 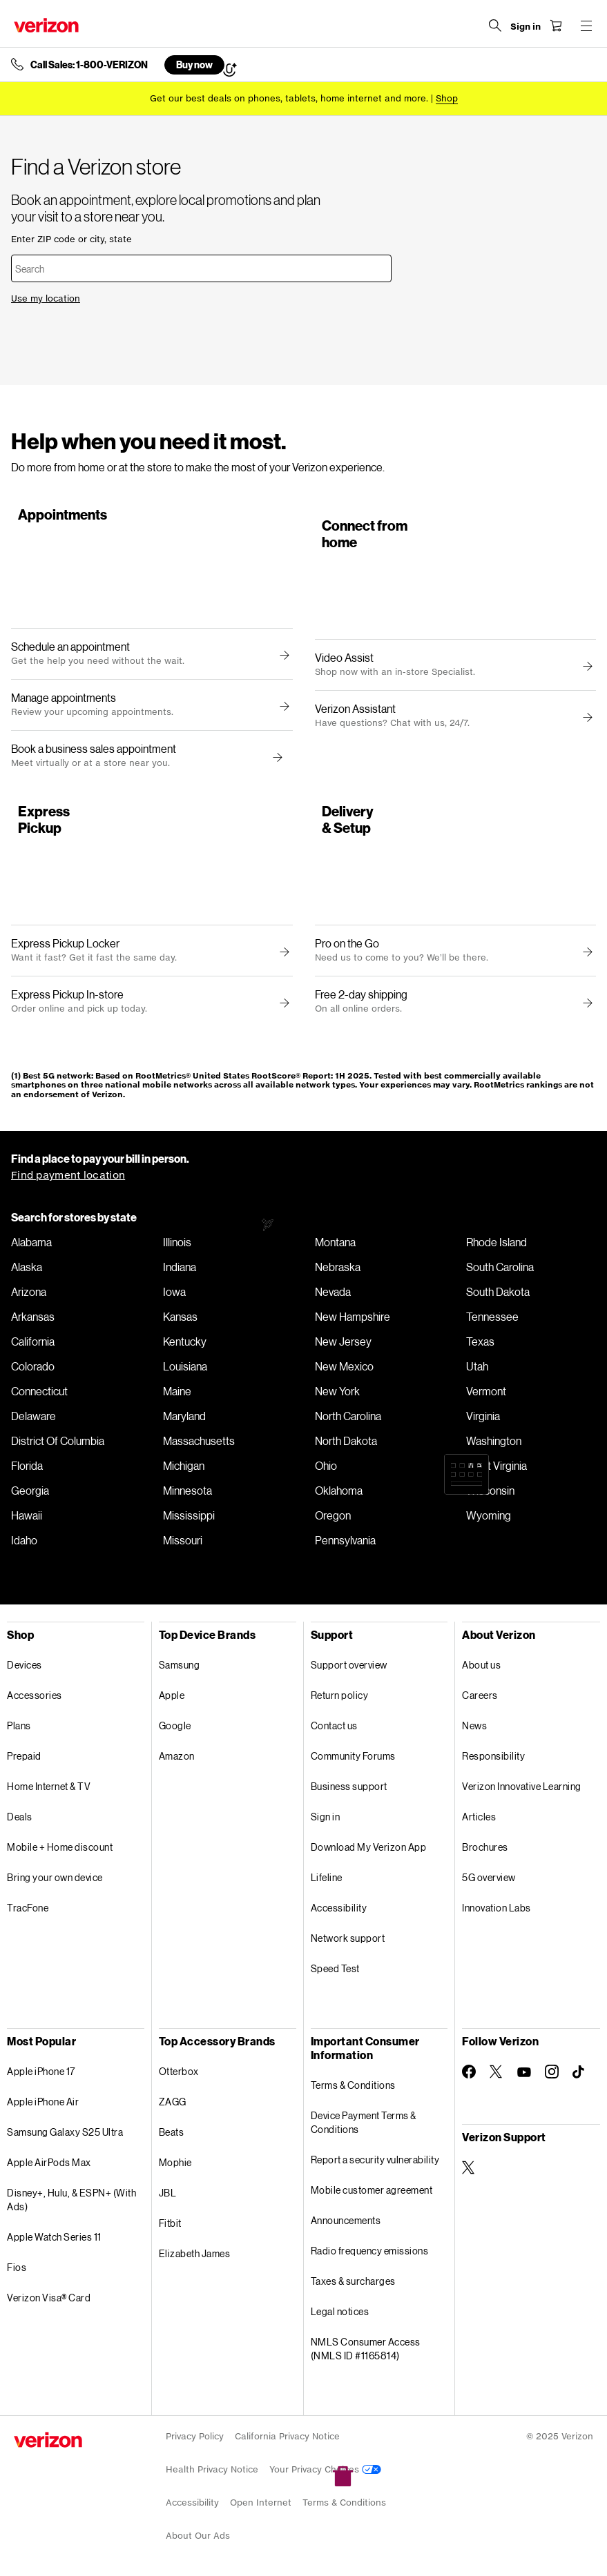 I want to click on activate AI-powered voice input, so click(x=229, y=70).